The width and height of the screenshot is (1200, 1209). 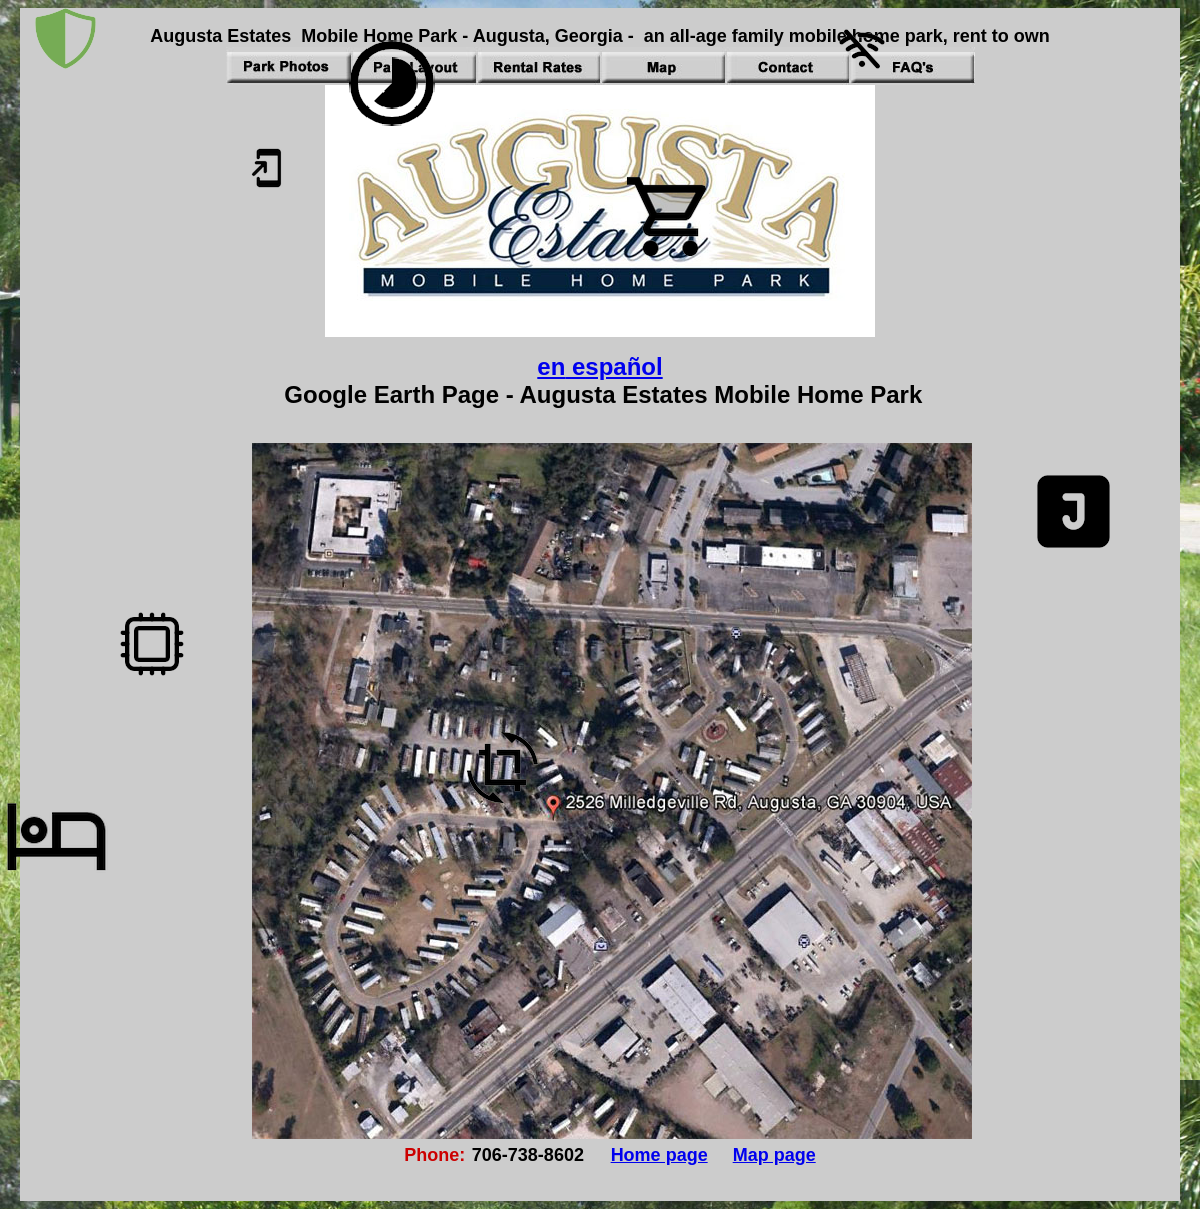 What do you see at coordinates (670, 216) in the screenshot?
I see `access grocery shopping list or cart` at bounding box center [670, 216].